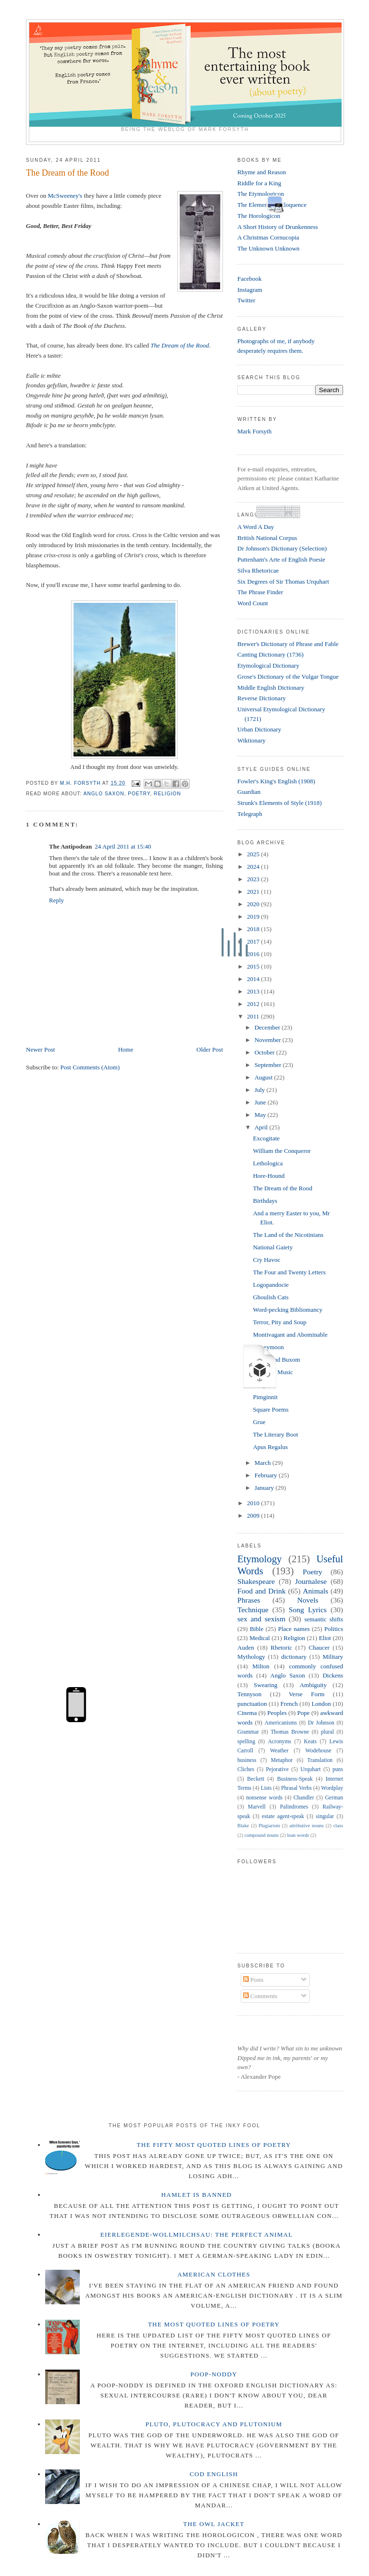 The image size is (369, 2576). What do you see at coordinates (235, 942) in the screenshot?
I see `adjust audio equalizer settings` at bounding box center [235, 942].